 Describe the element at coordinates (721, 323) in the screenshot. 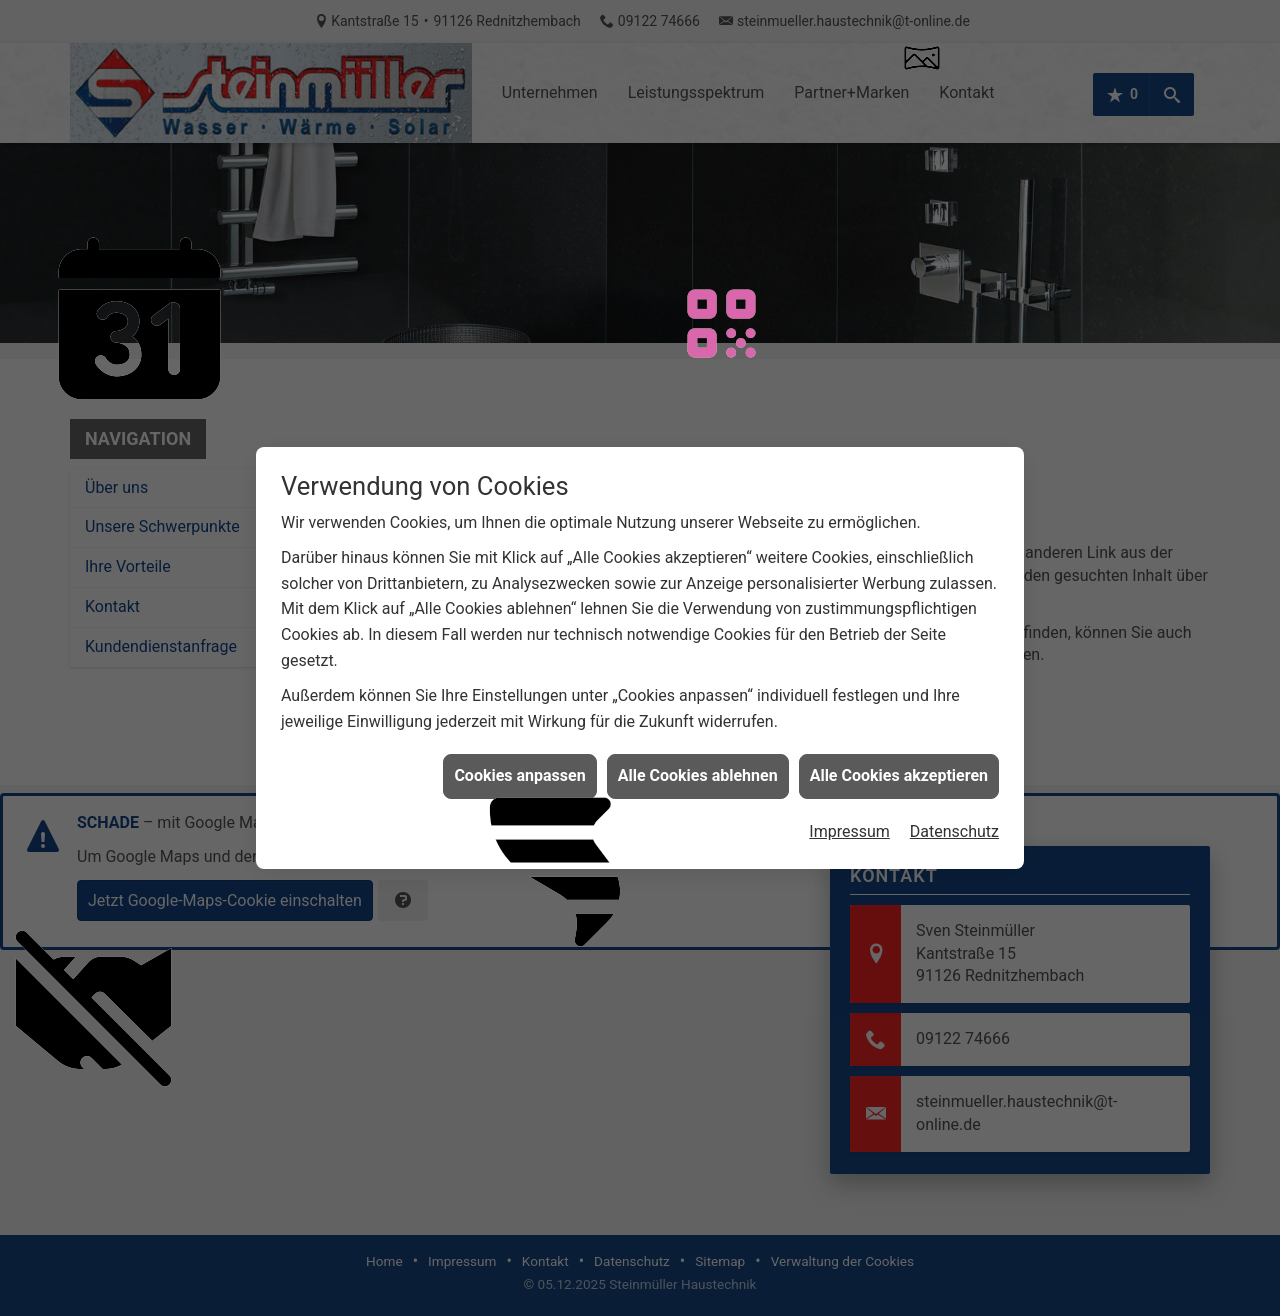

I see `scan or generate a QR code` at that location.